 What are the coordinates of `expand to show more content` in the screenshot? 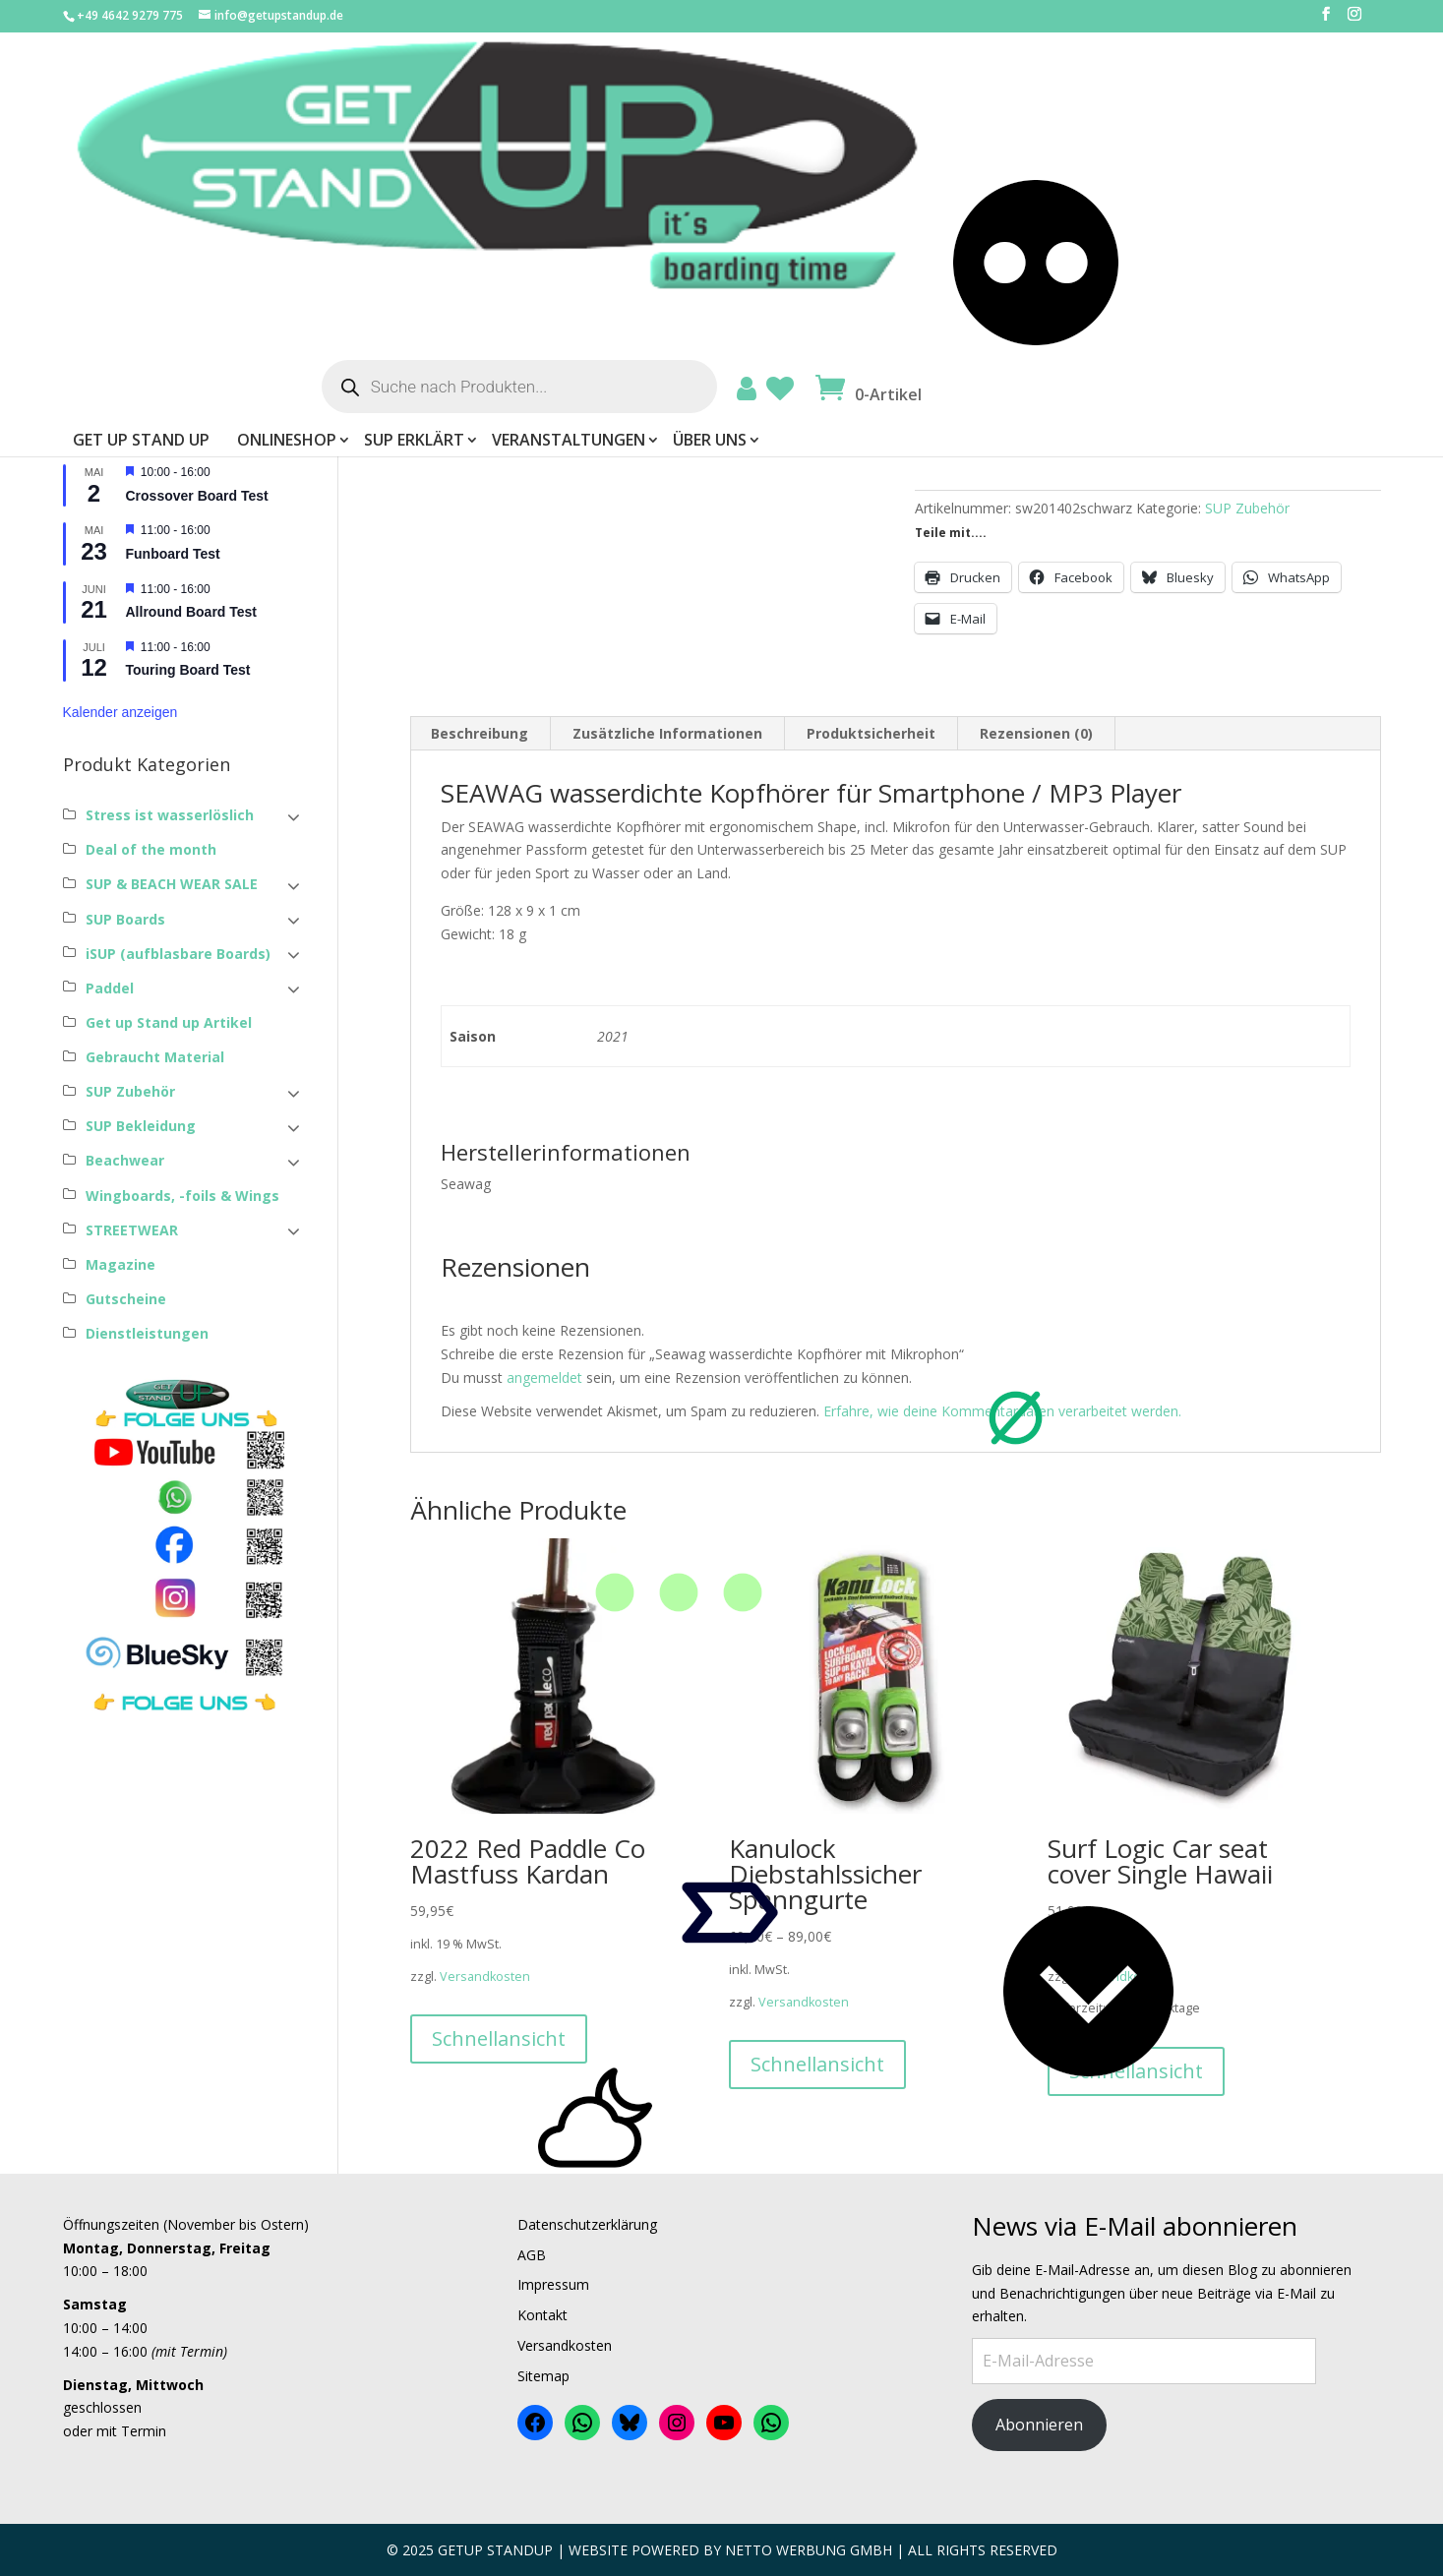 It's located at (1088, 1991).